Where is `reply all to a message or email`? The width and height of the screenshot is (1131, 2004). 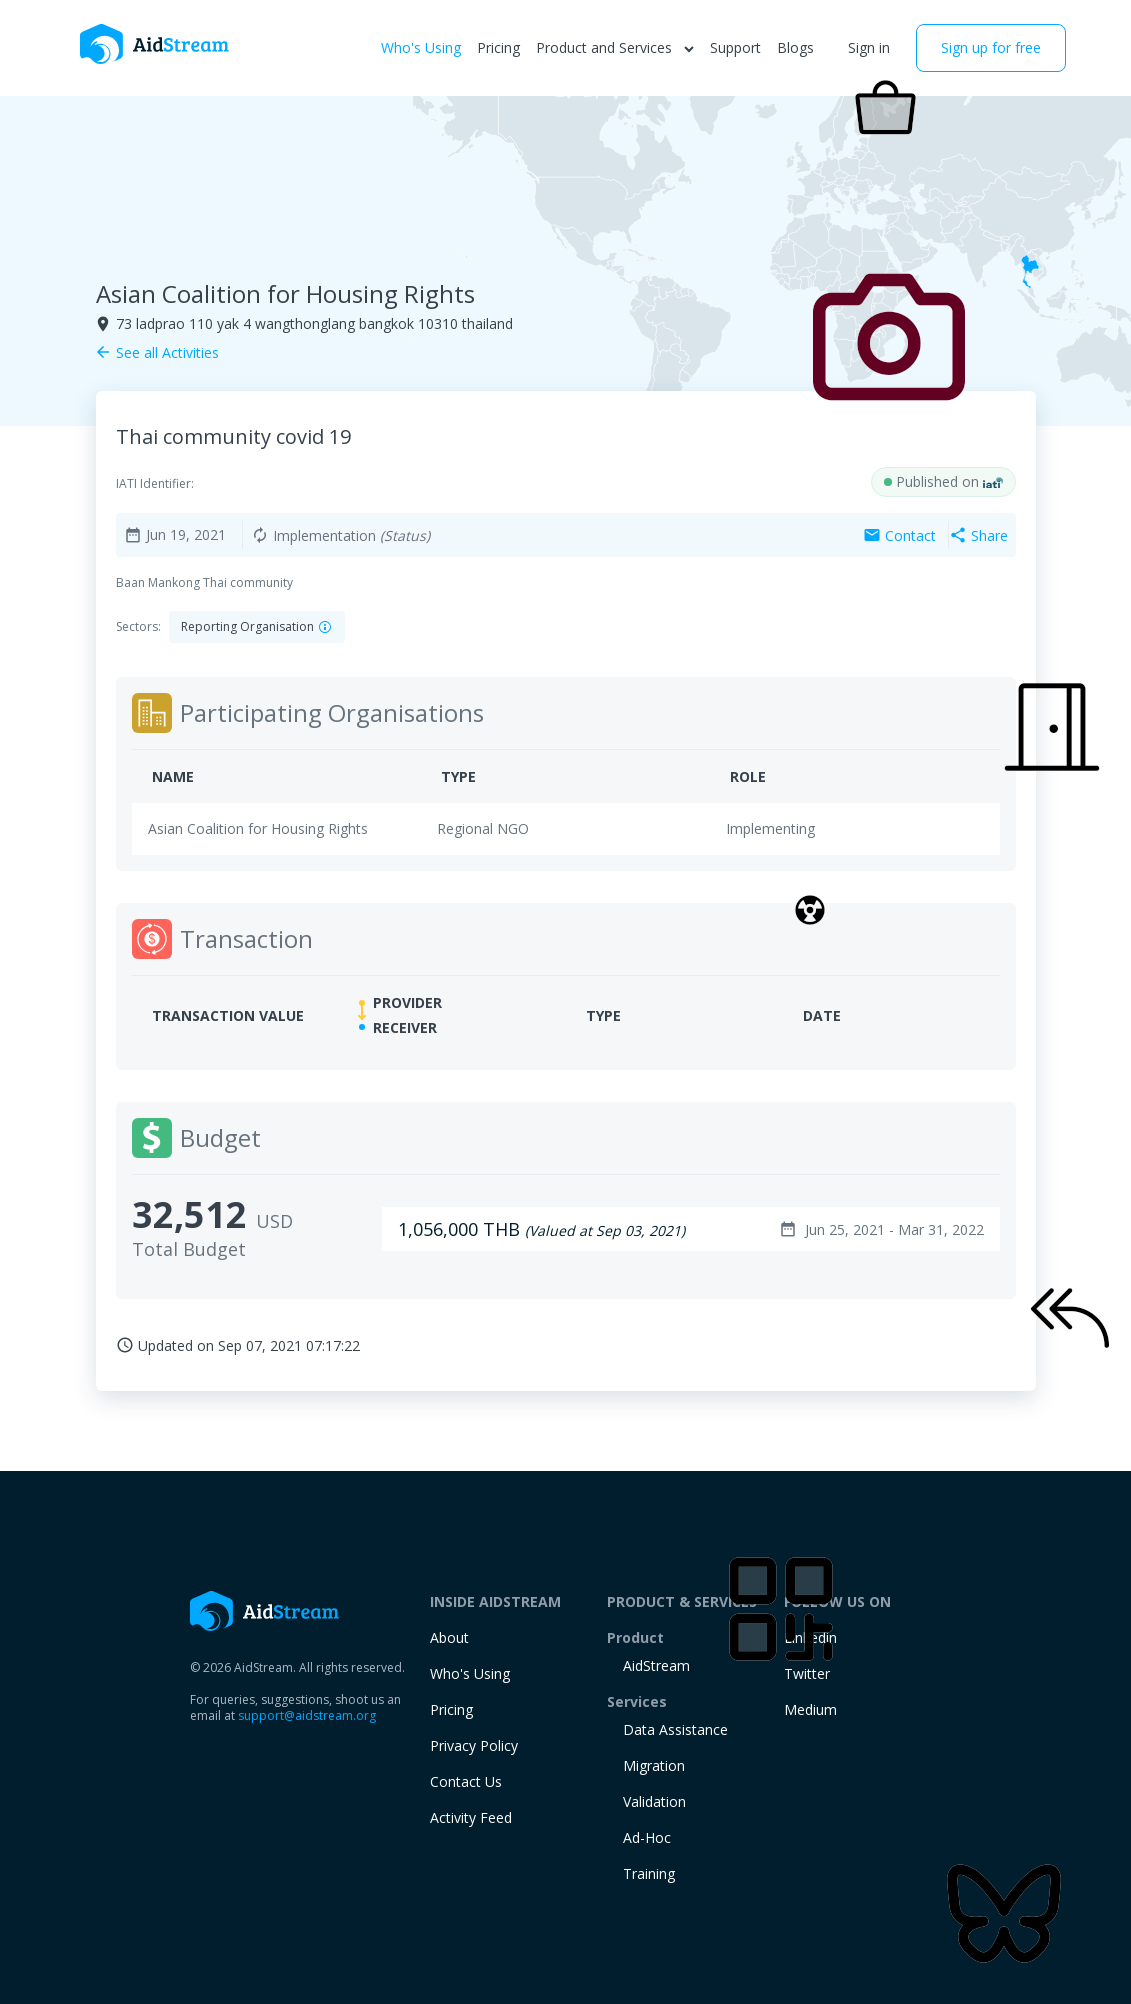
reply all to a message or email is located at coordinates (1070, 1318).